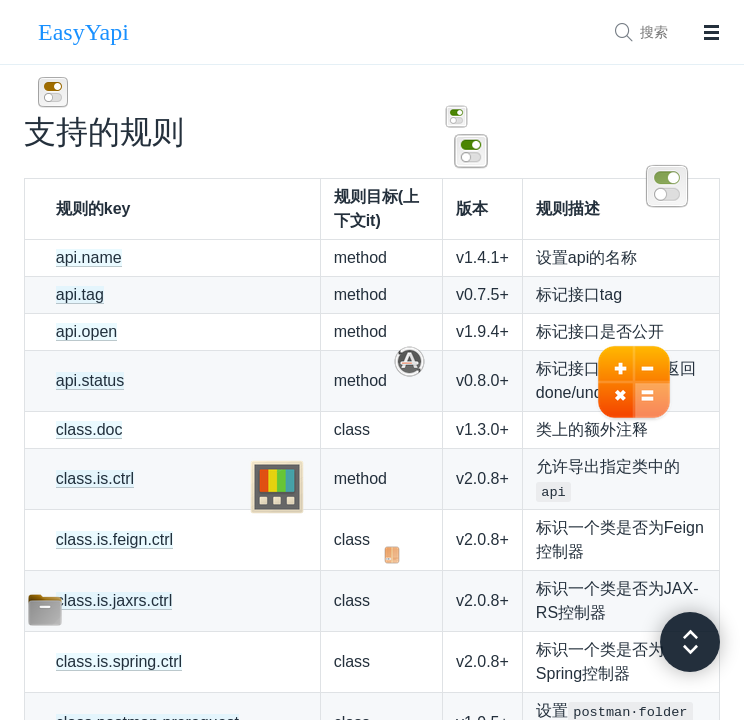 The width and height of the screenshot is (744, 720). What do you see at coordinates (667, 186) in the screenshot?
I see `open system settings or preferences` at bounding box center [667, 186].